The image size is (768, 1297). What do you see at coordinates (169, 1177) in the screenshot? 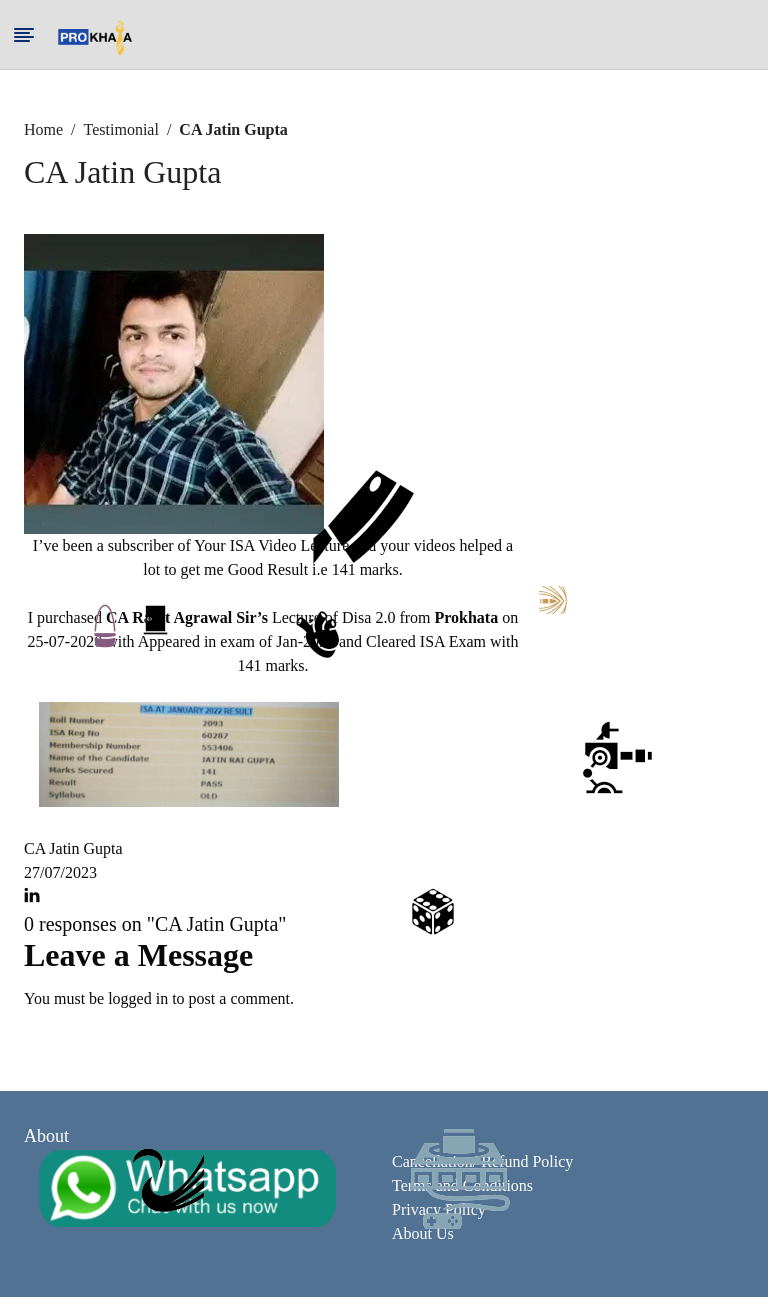
I see `swan or bird-themed game element` at bounding box center [169, 1177].